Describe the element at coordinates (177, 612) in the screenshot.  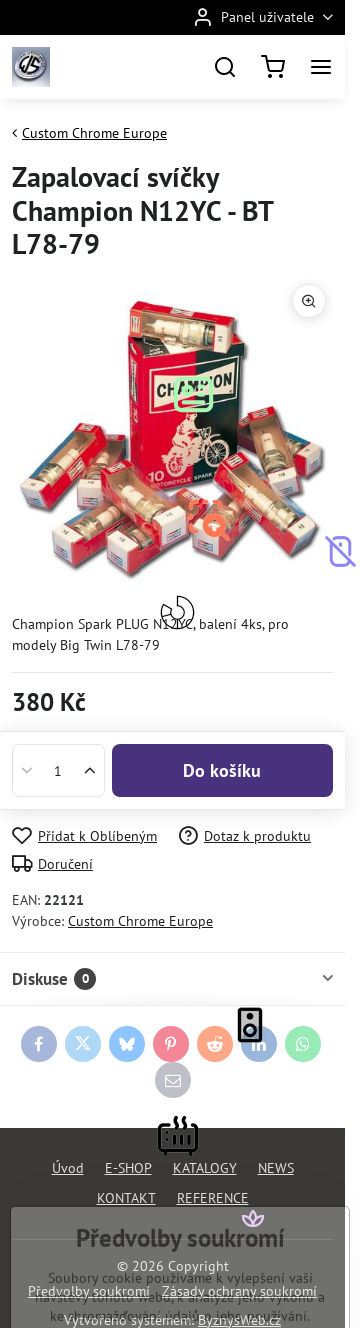
I see `view analytics or statistics breakdown` at that location.